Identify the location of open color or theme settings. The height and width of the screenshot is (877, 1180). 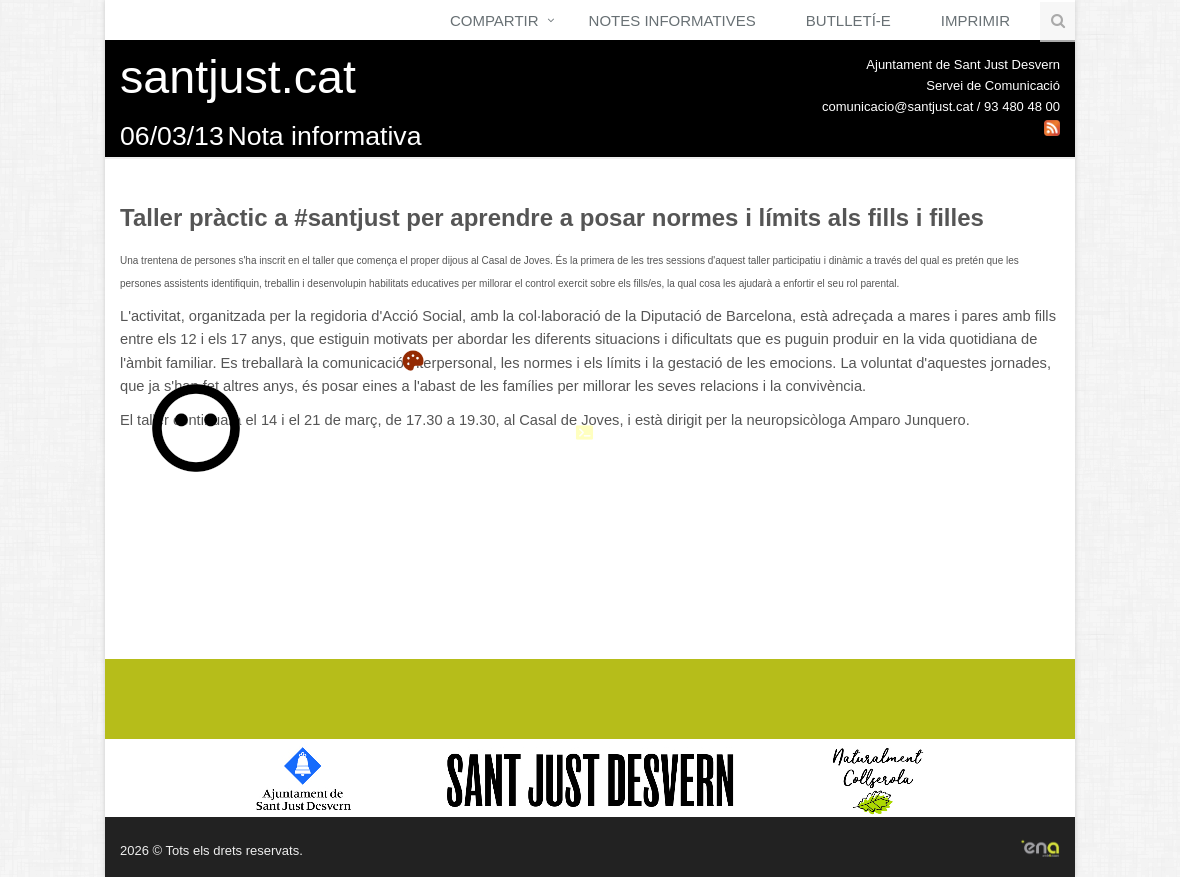
(413, 361).